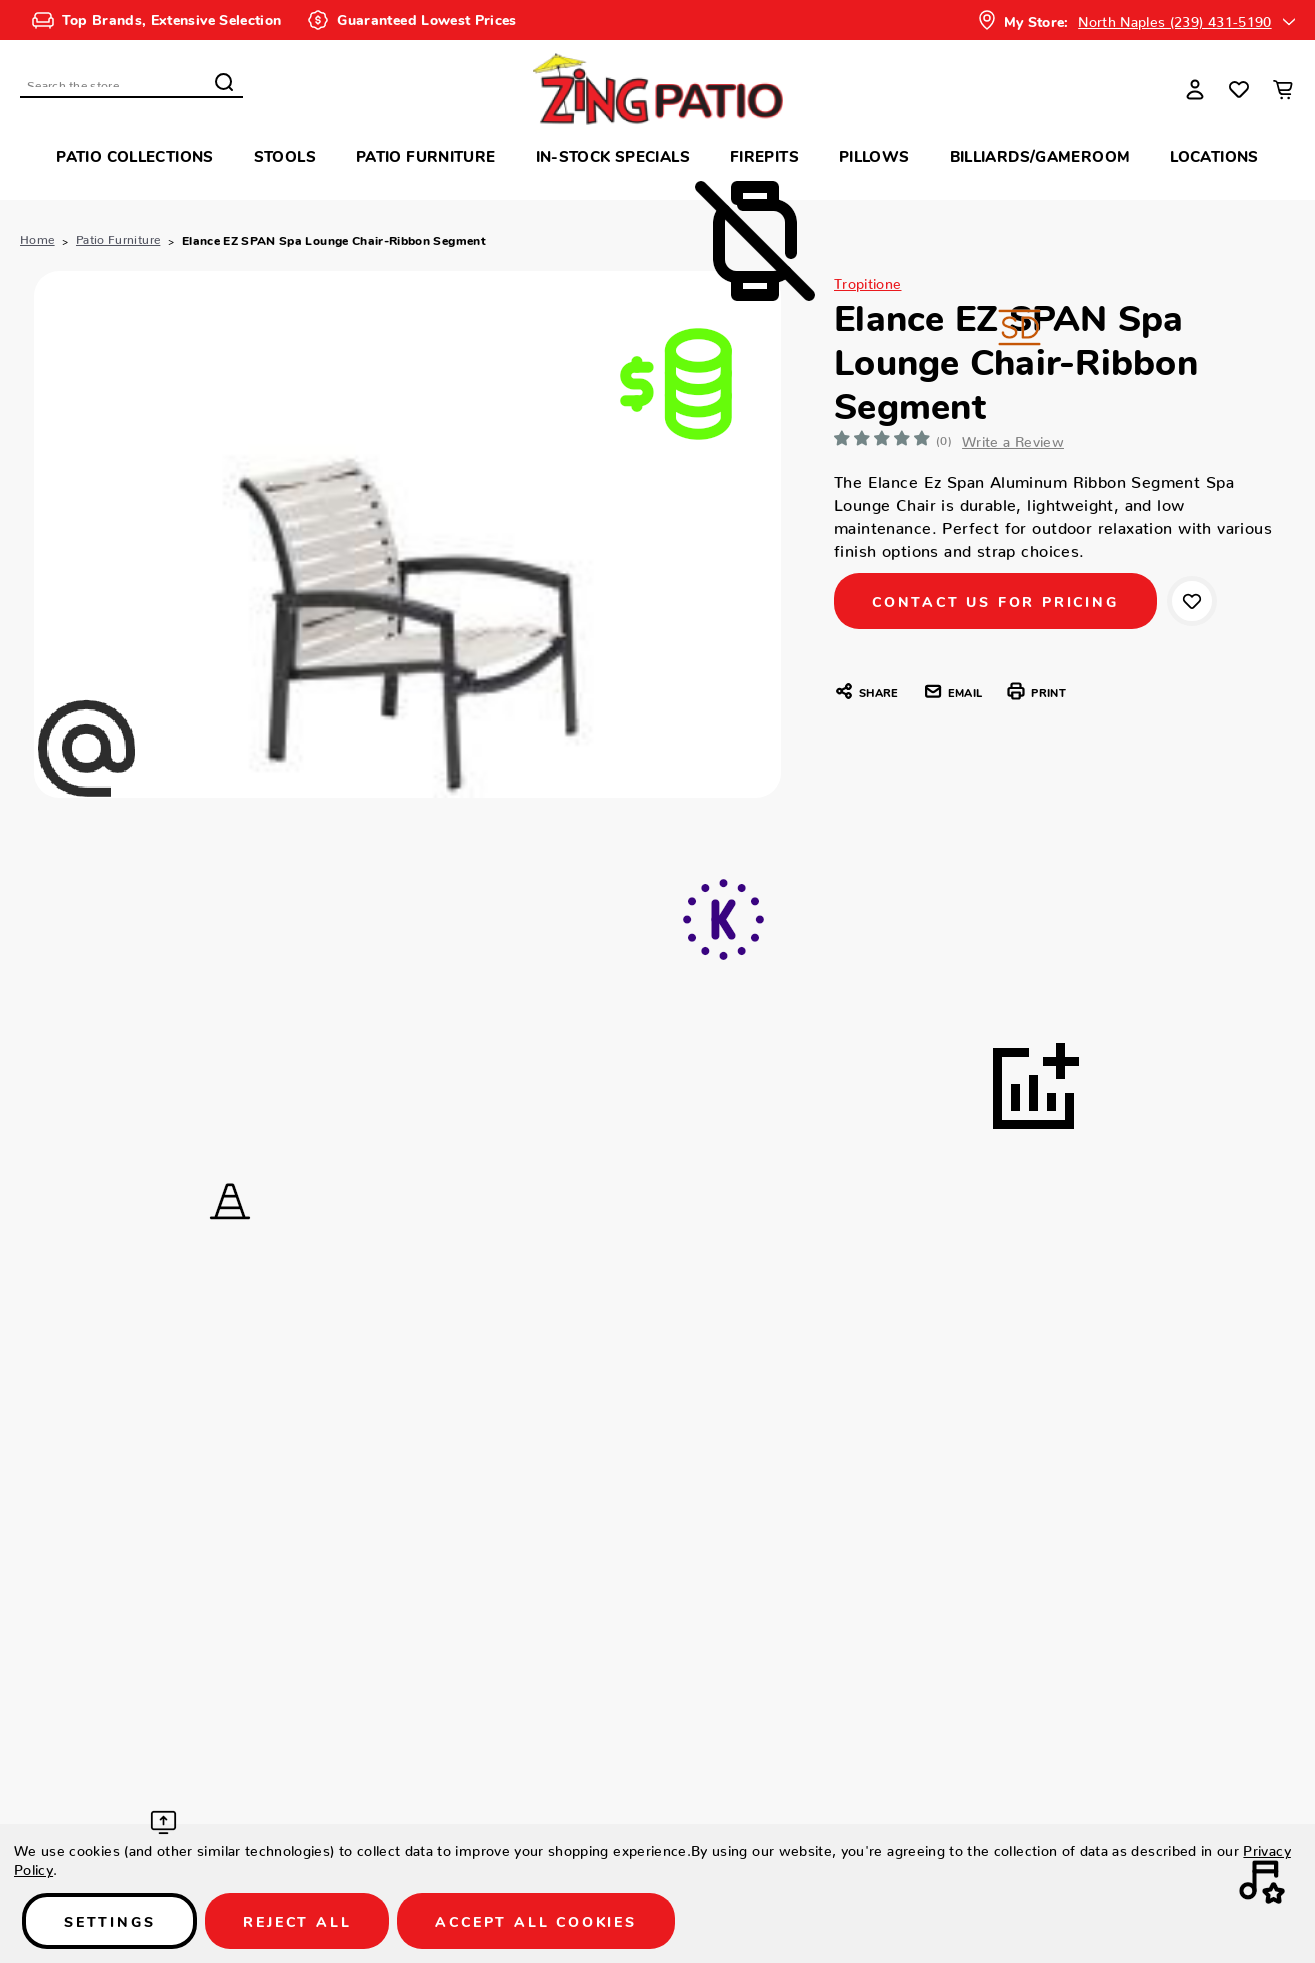 This screenshot has height=1963, width=1315. What do you see at coordinates (1033, 1088) in the screenshot?
I see `add a new chart or graph` at bounding box center [1033, 1088].